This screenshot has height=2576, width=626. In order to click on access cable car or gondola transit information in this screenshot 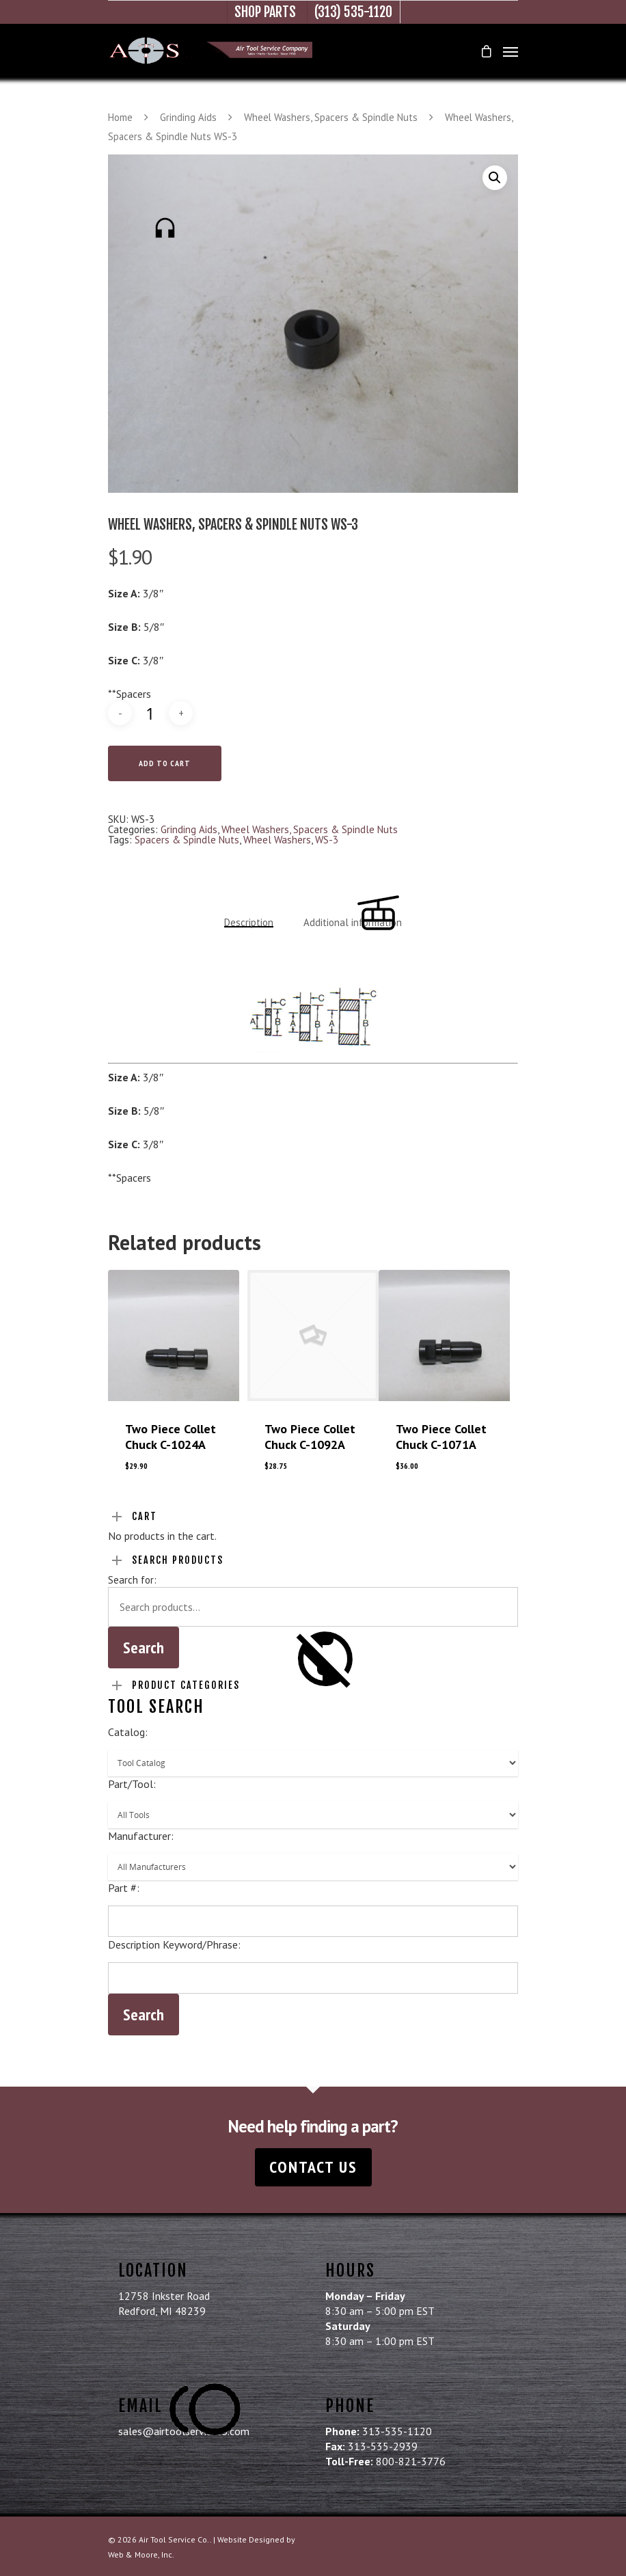, I will do `click(378, 913)`.